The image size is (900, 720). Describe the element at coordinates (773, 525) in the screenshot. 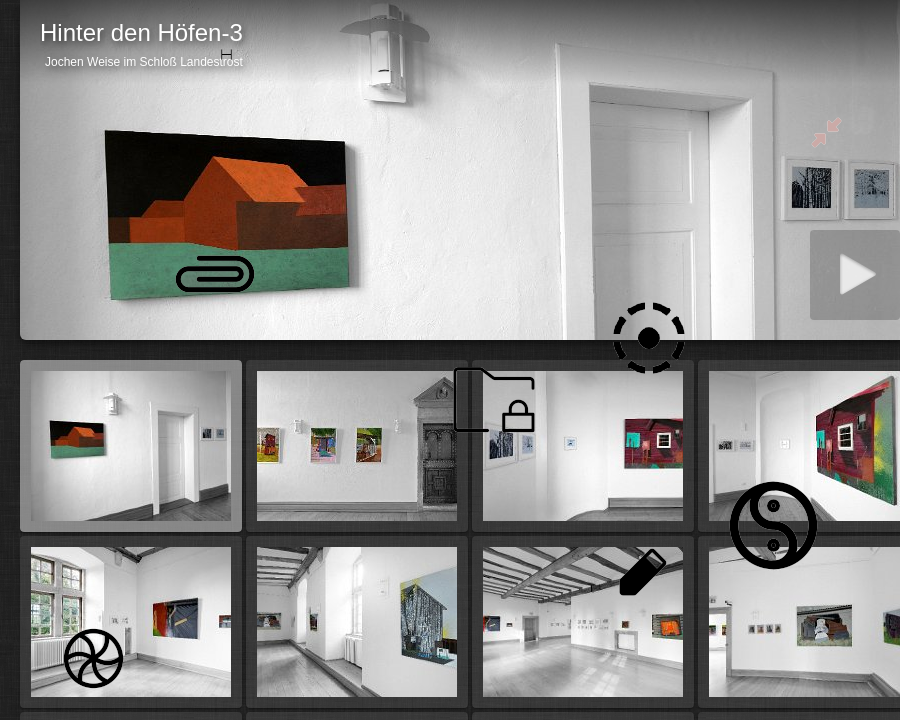

I see `toggle balance or harmony mode` at that location.